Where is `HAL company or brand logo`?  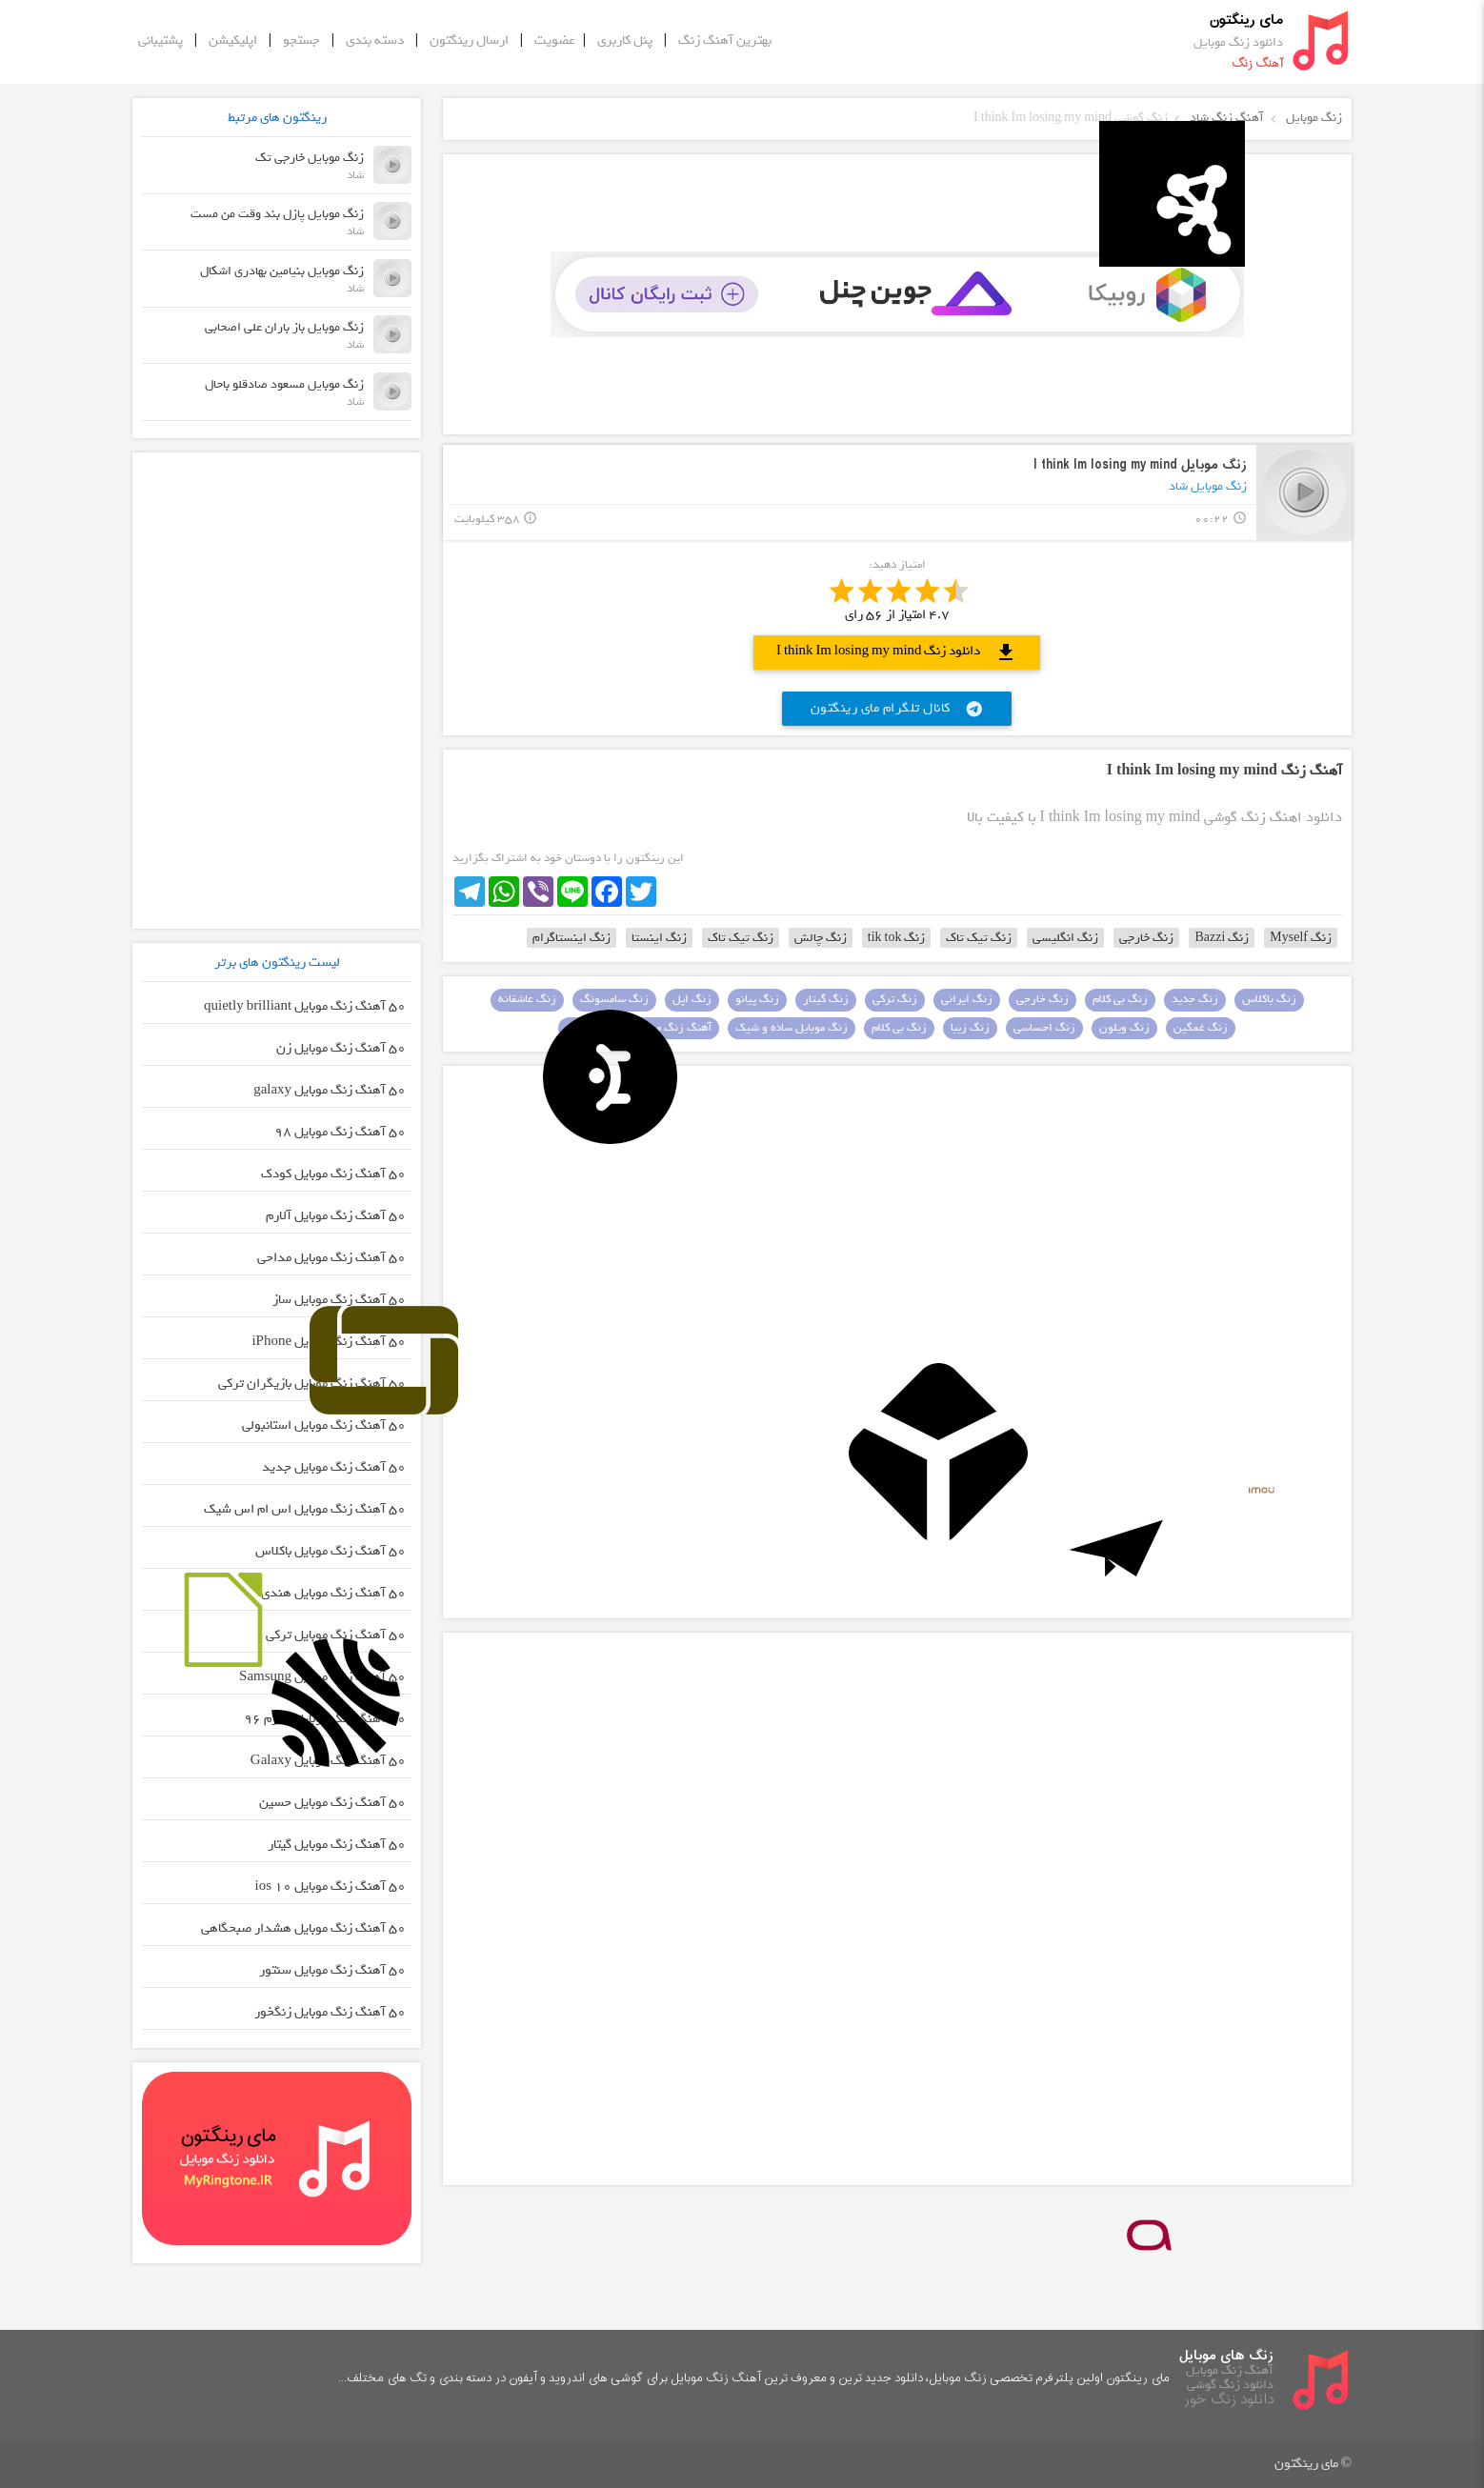 HAL company or brand logo is located at coordinates (335, 1702).